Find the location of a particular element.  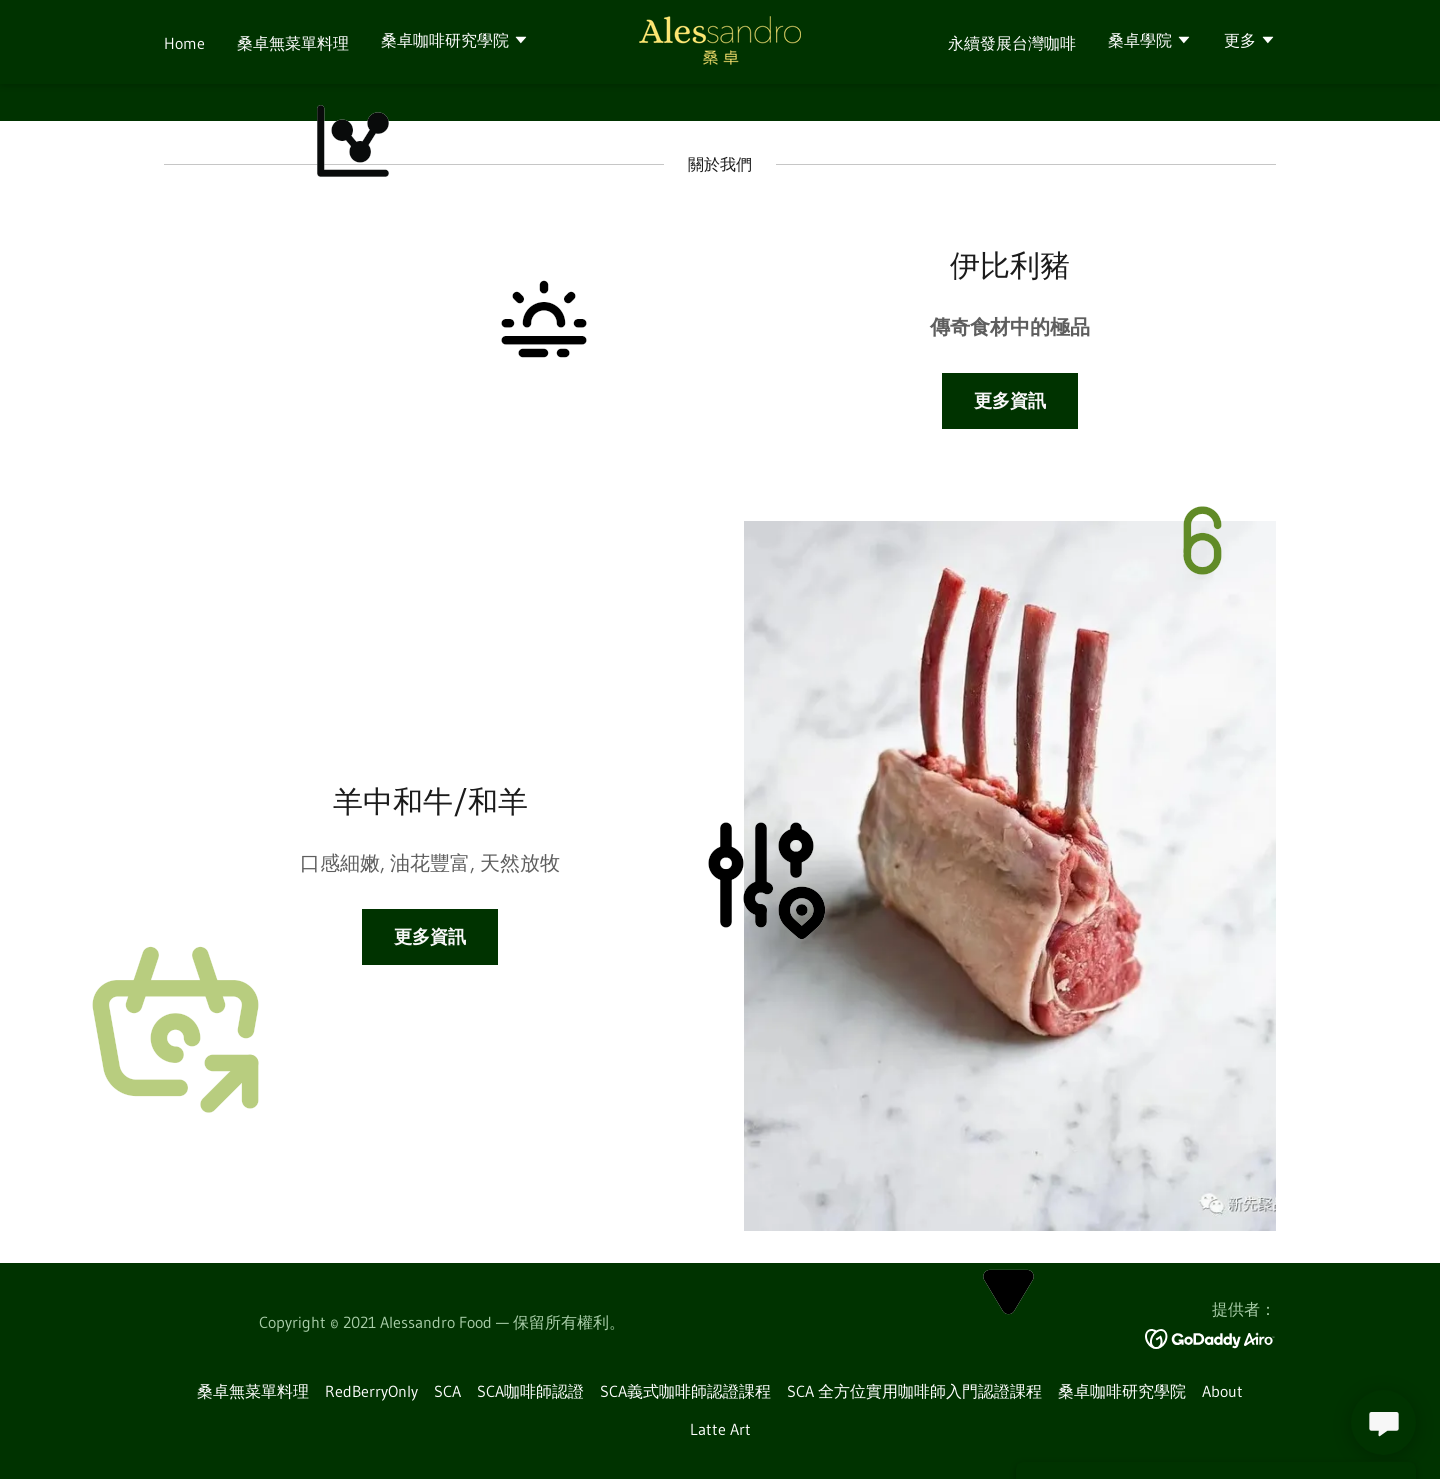

expand dropdown menu is located at coordinates (1008, 1290).